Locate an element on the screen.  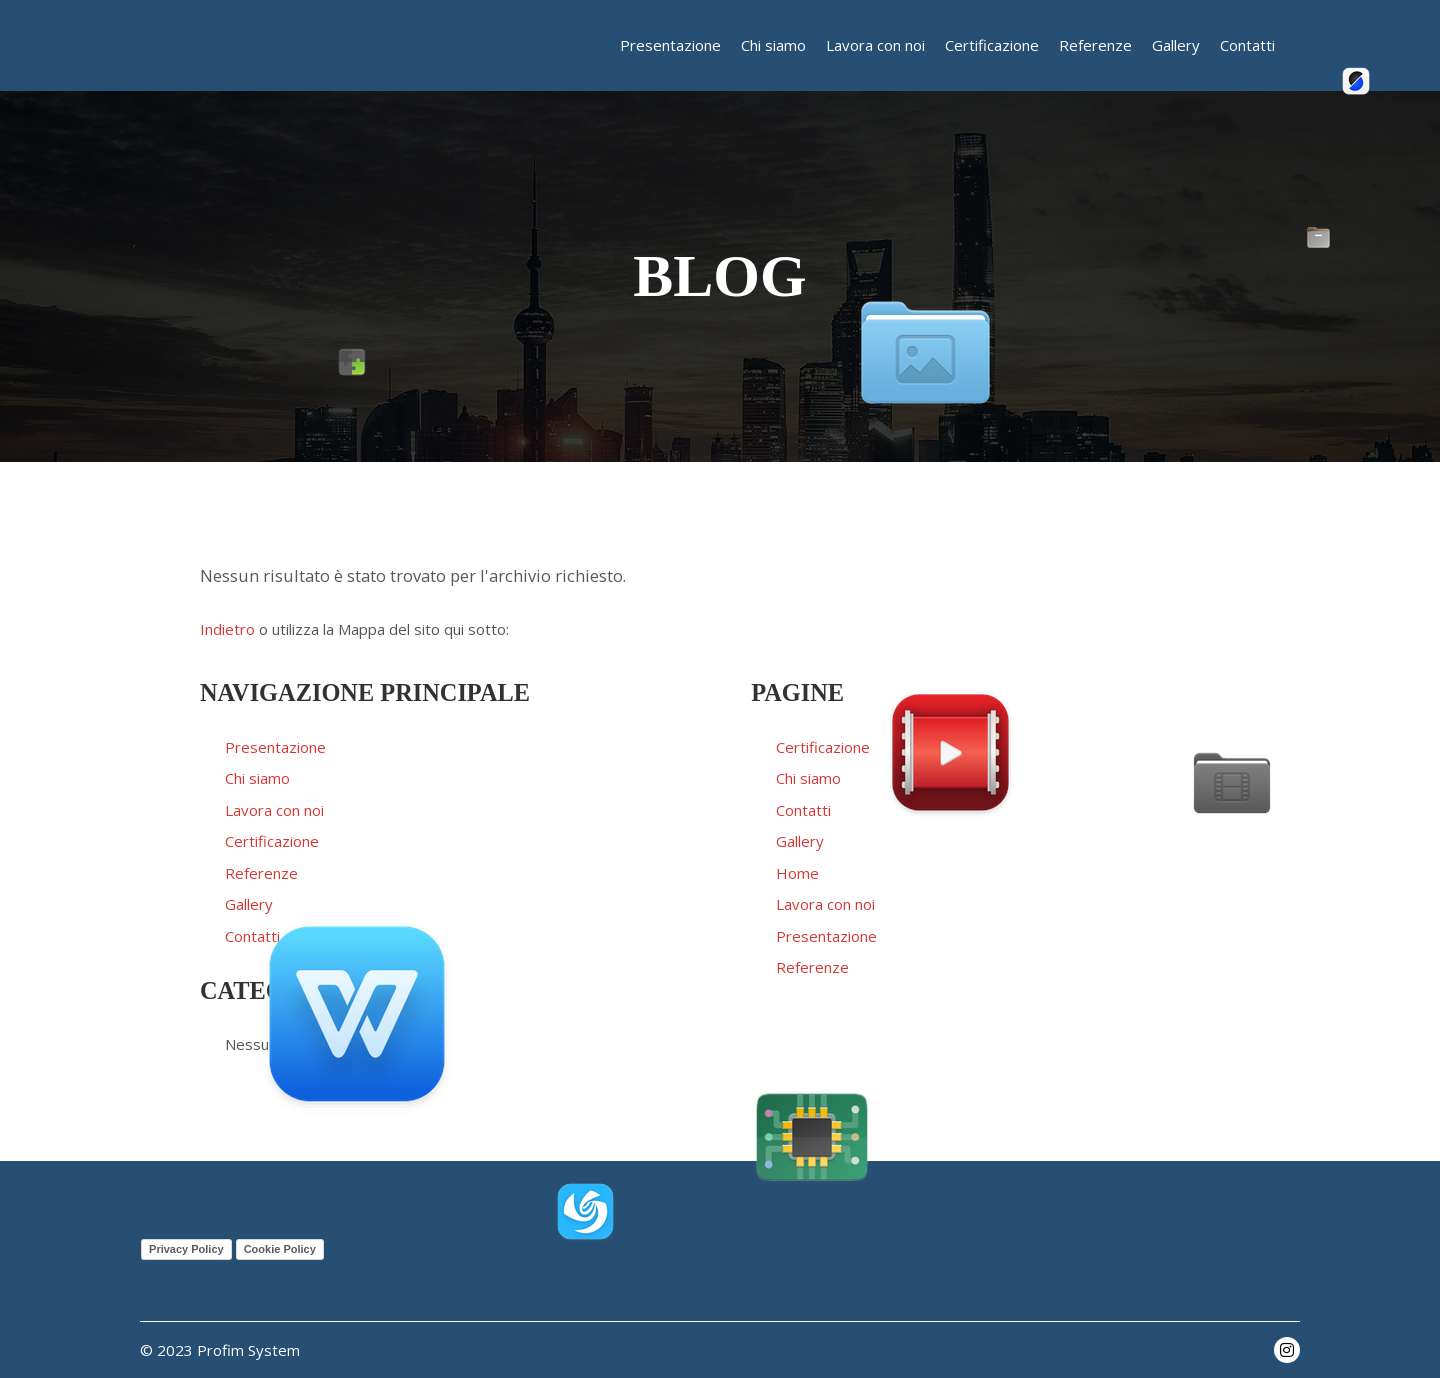
open deepin operating system settings or app store is located at coordinates (585, 1211).